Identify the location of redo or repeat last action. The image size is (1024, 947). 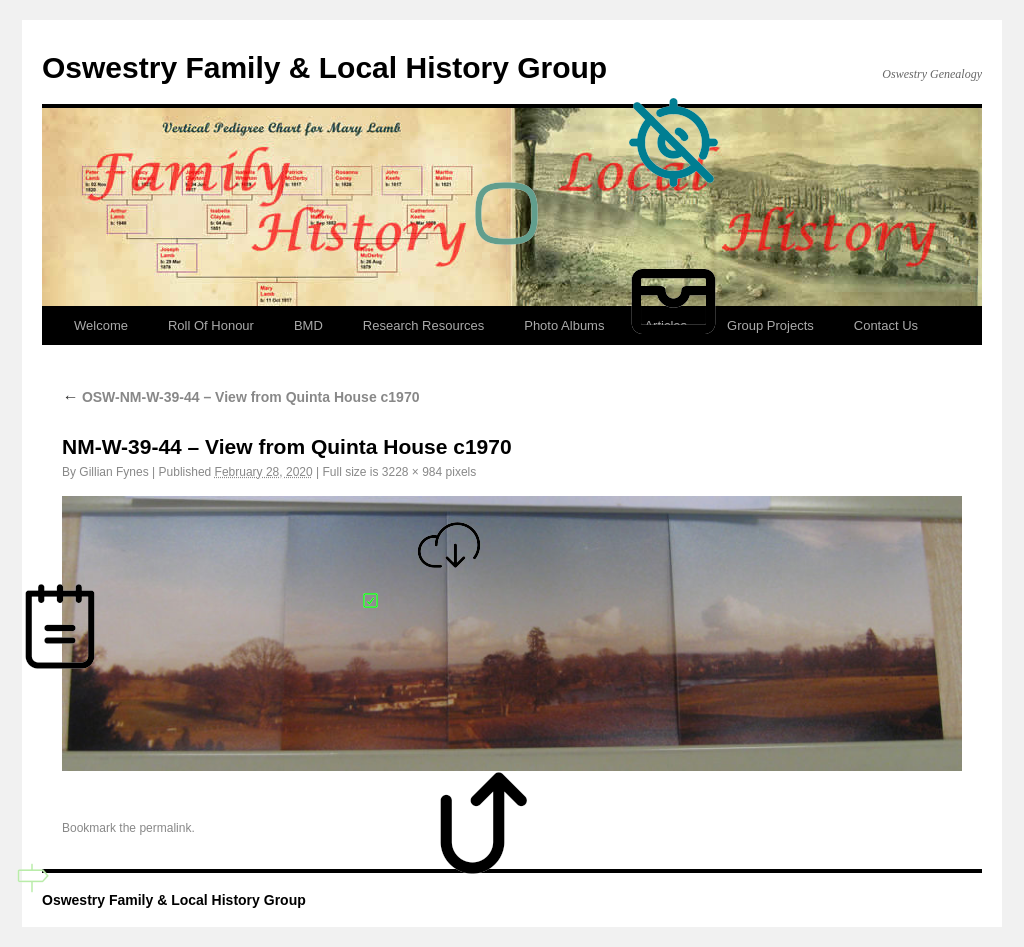
(480, 823).